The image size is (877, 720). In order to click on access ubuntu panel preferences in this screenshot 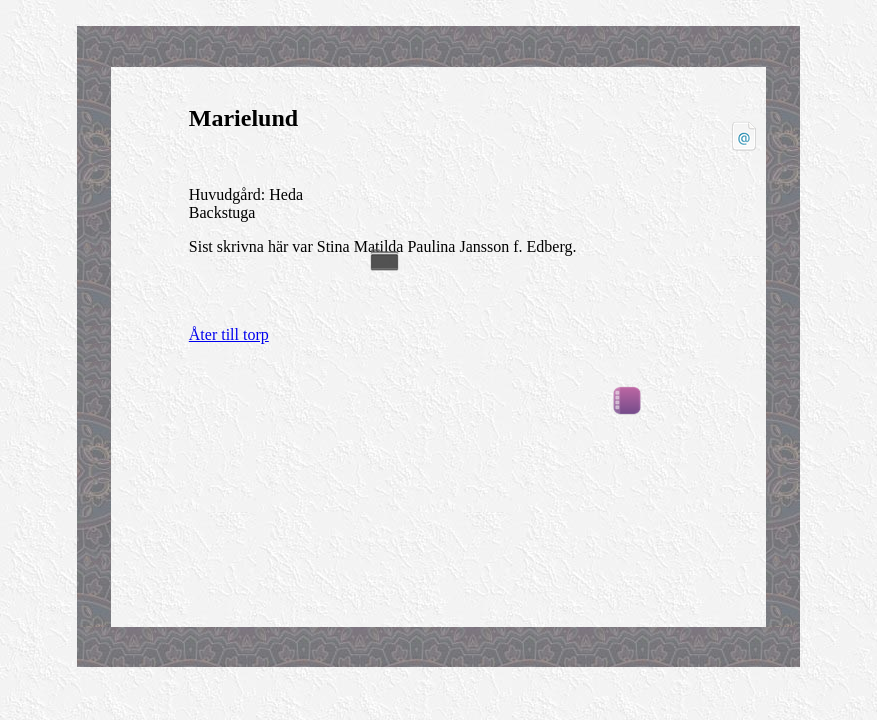, I will do `click(627, 401)`.